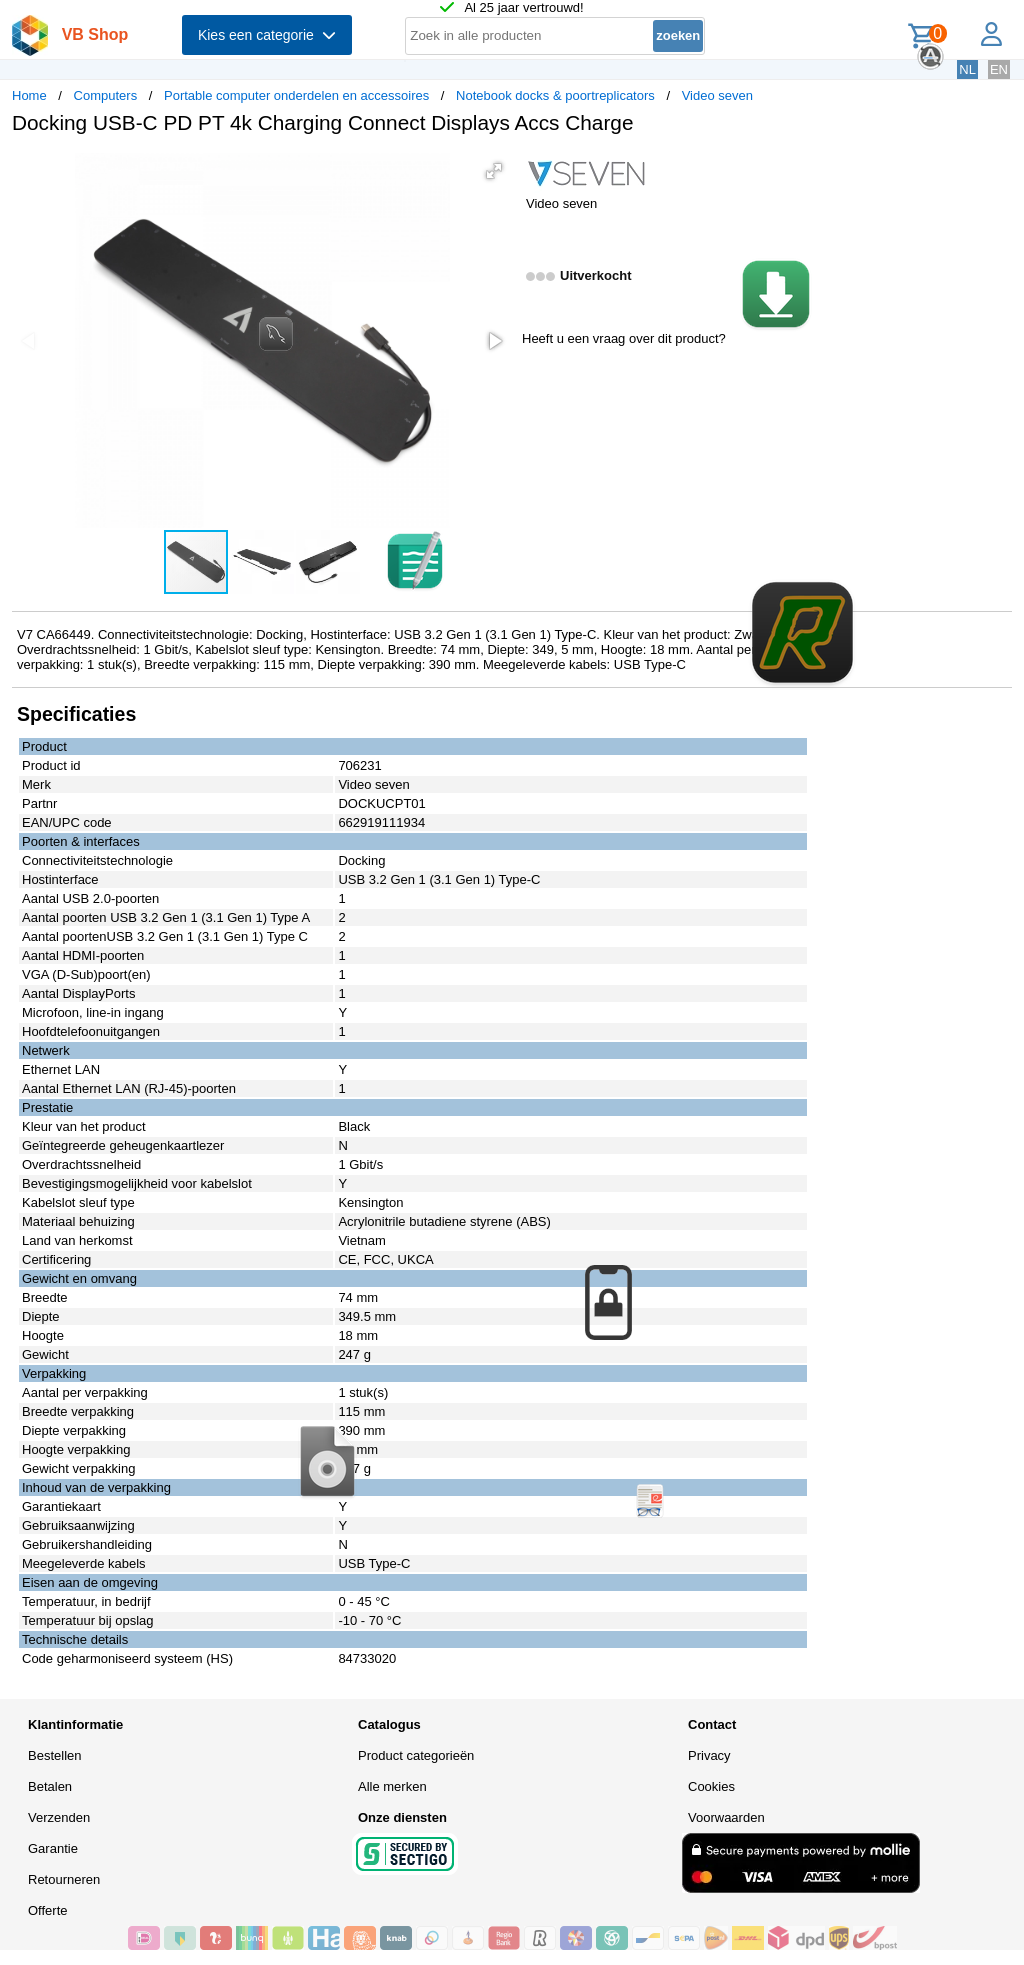  What do you see at coordinates (415, 561) in the screenshot?
I see `open marknote app for writing notes` at bounding box center [415, 561].